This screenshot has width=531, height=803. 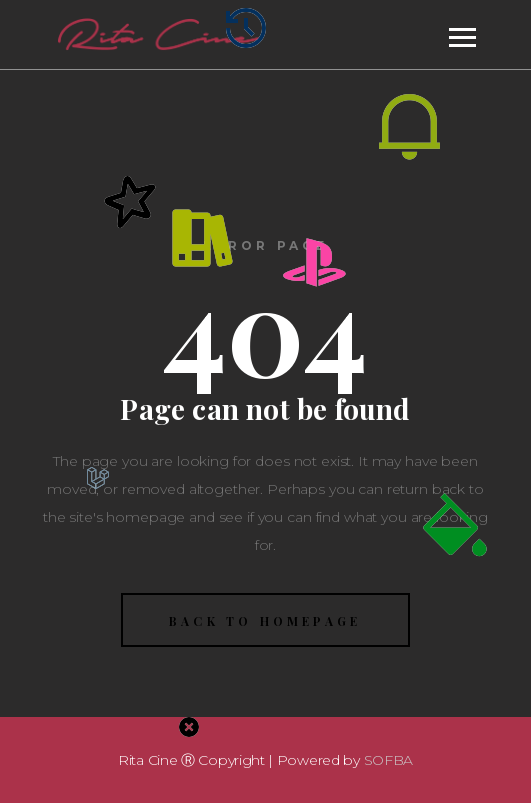 I want to click on access color fill or paint tools, so click(x=453, y=524).